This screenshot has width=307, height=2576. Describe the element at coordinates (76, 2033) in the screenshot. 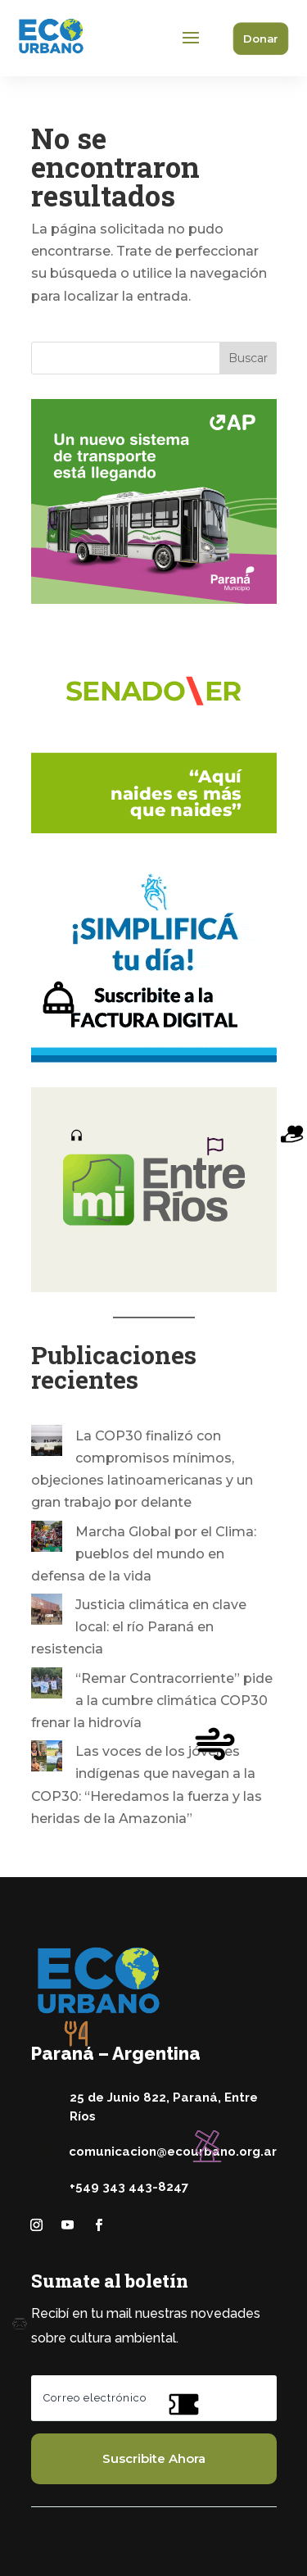

I see `browse nearby restaurants` at that location.